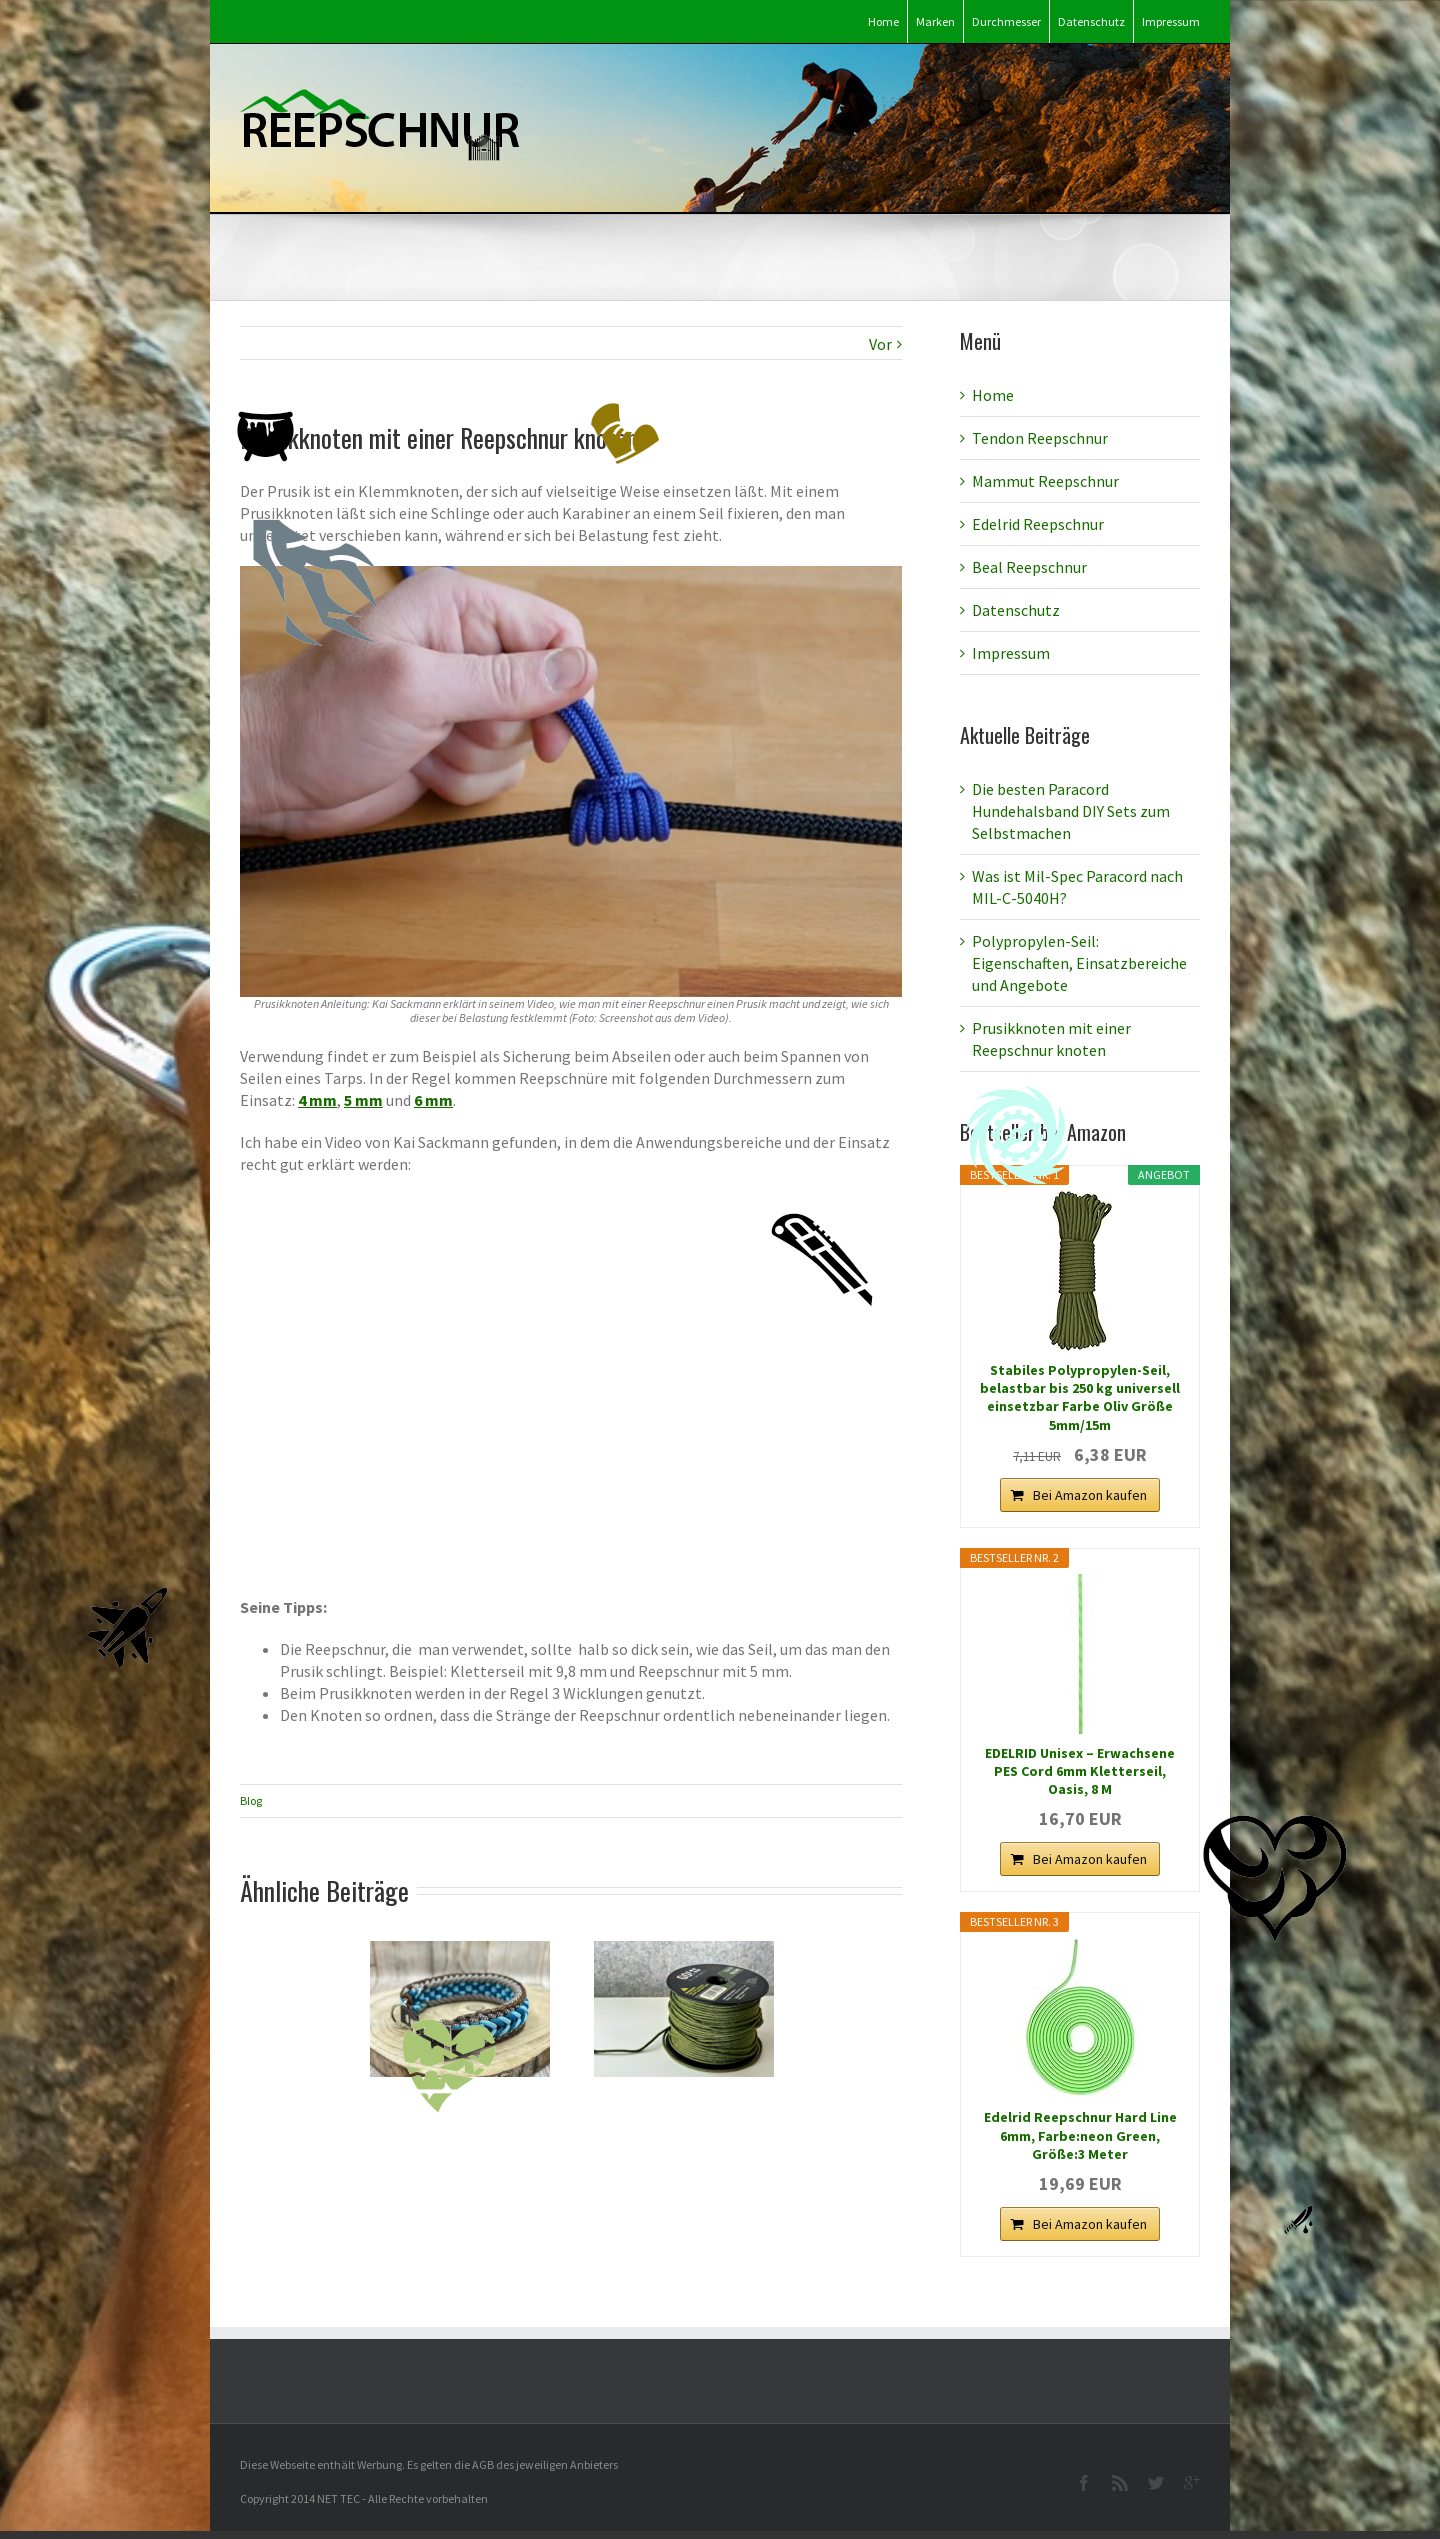 This screenshot has height=2539, width=1440. What do you see at coordinates (1017, 1136) in the screenshot?
I see `activate overdrive or boost mode` at bounding box center [1017, 1136].